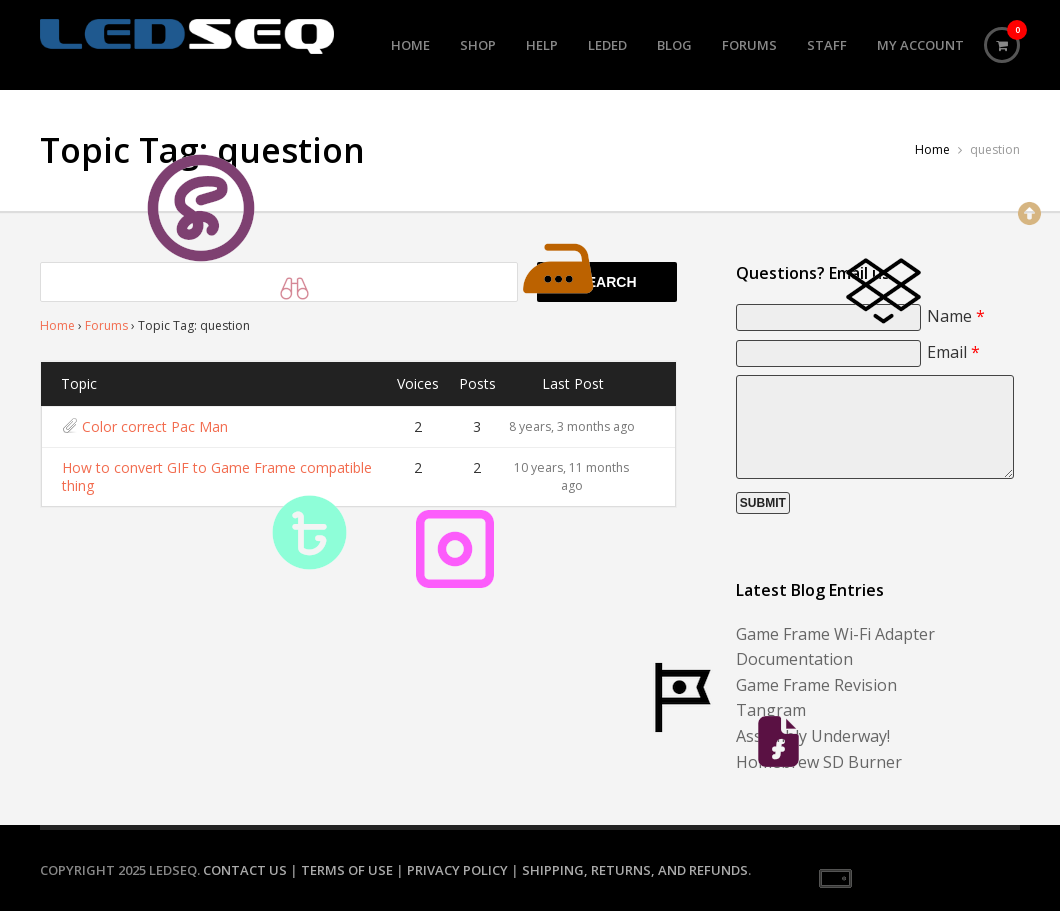 This screenshot has width=1060, height=911. What do you see at coordinates (455, 549) in the screenshot?
I see `apply a mask to selected layer or object` at bounding box center [455, 549].